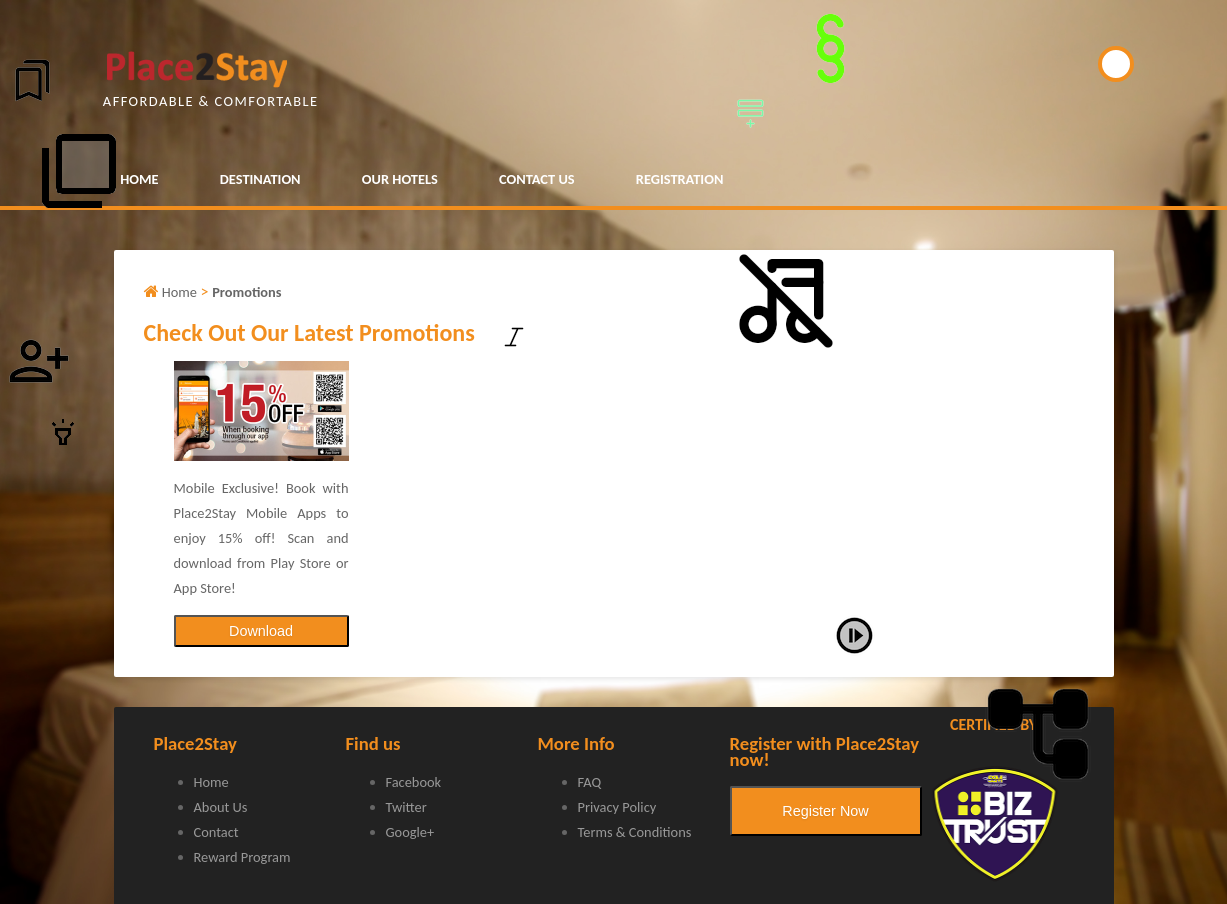 The image size is (1227, 904). What do you see at coordinates (786, 301) in the screenshot?
I see `mute or disable music playback` at bounding box center [786, 301].